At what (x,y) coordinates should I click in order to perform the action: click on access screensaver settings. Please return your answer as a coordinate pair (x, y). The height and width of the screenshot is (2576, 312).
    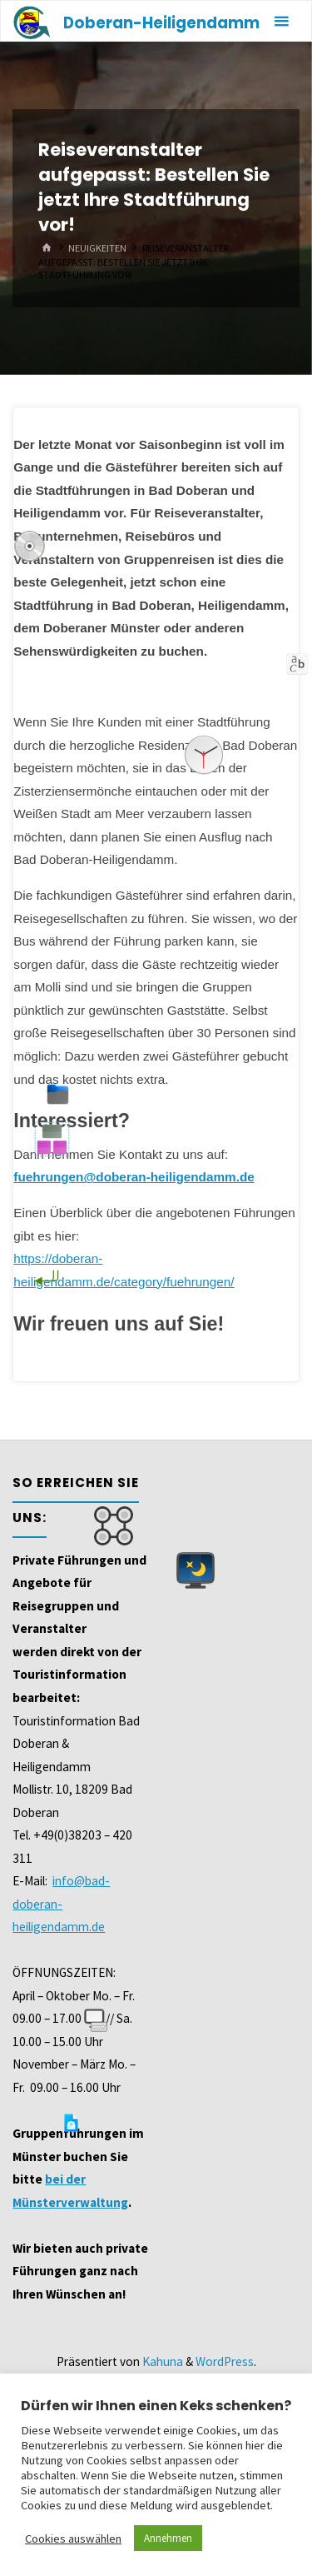
    Looking at the image, I should click on (196, 1570).